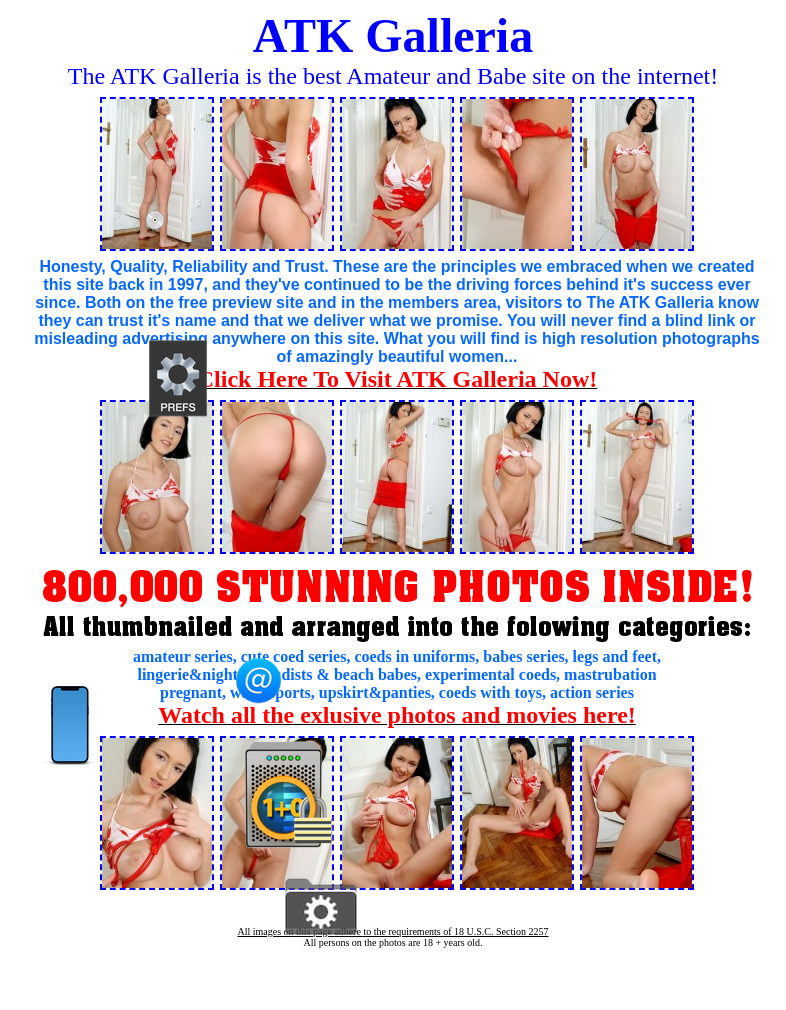 This screenshot has height=1010, width=786. Describe the element at coordinates (70, 726) in the screenshot. I see `iPhone device connected to this mac` at that location.